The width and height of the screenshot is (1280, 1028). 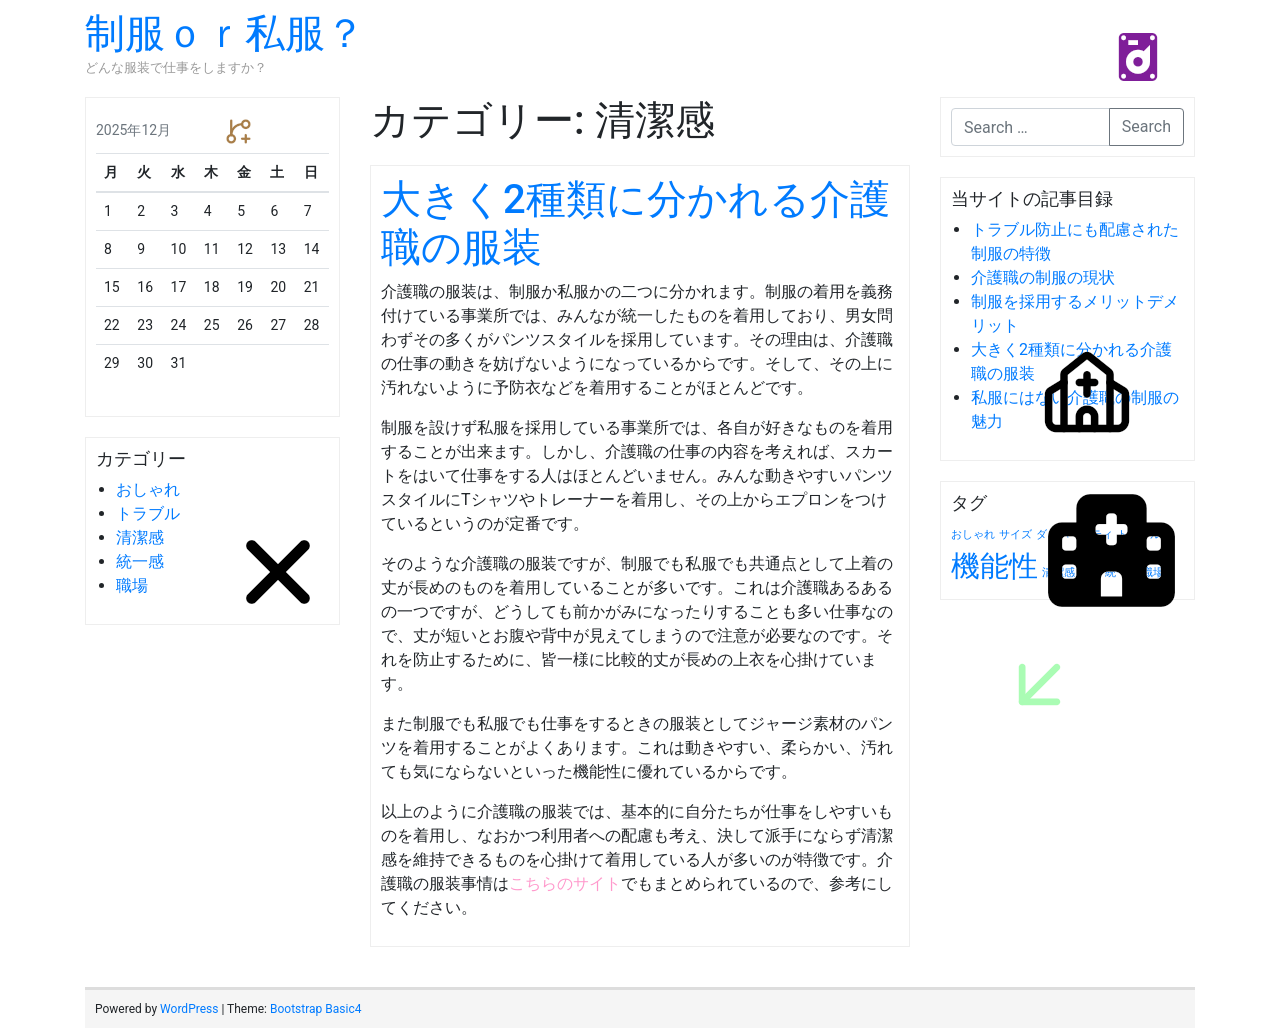 I want to click on view nearby hospitals or medical facilities, so click(x=1111, y=550).